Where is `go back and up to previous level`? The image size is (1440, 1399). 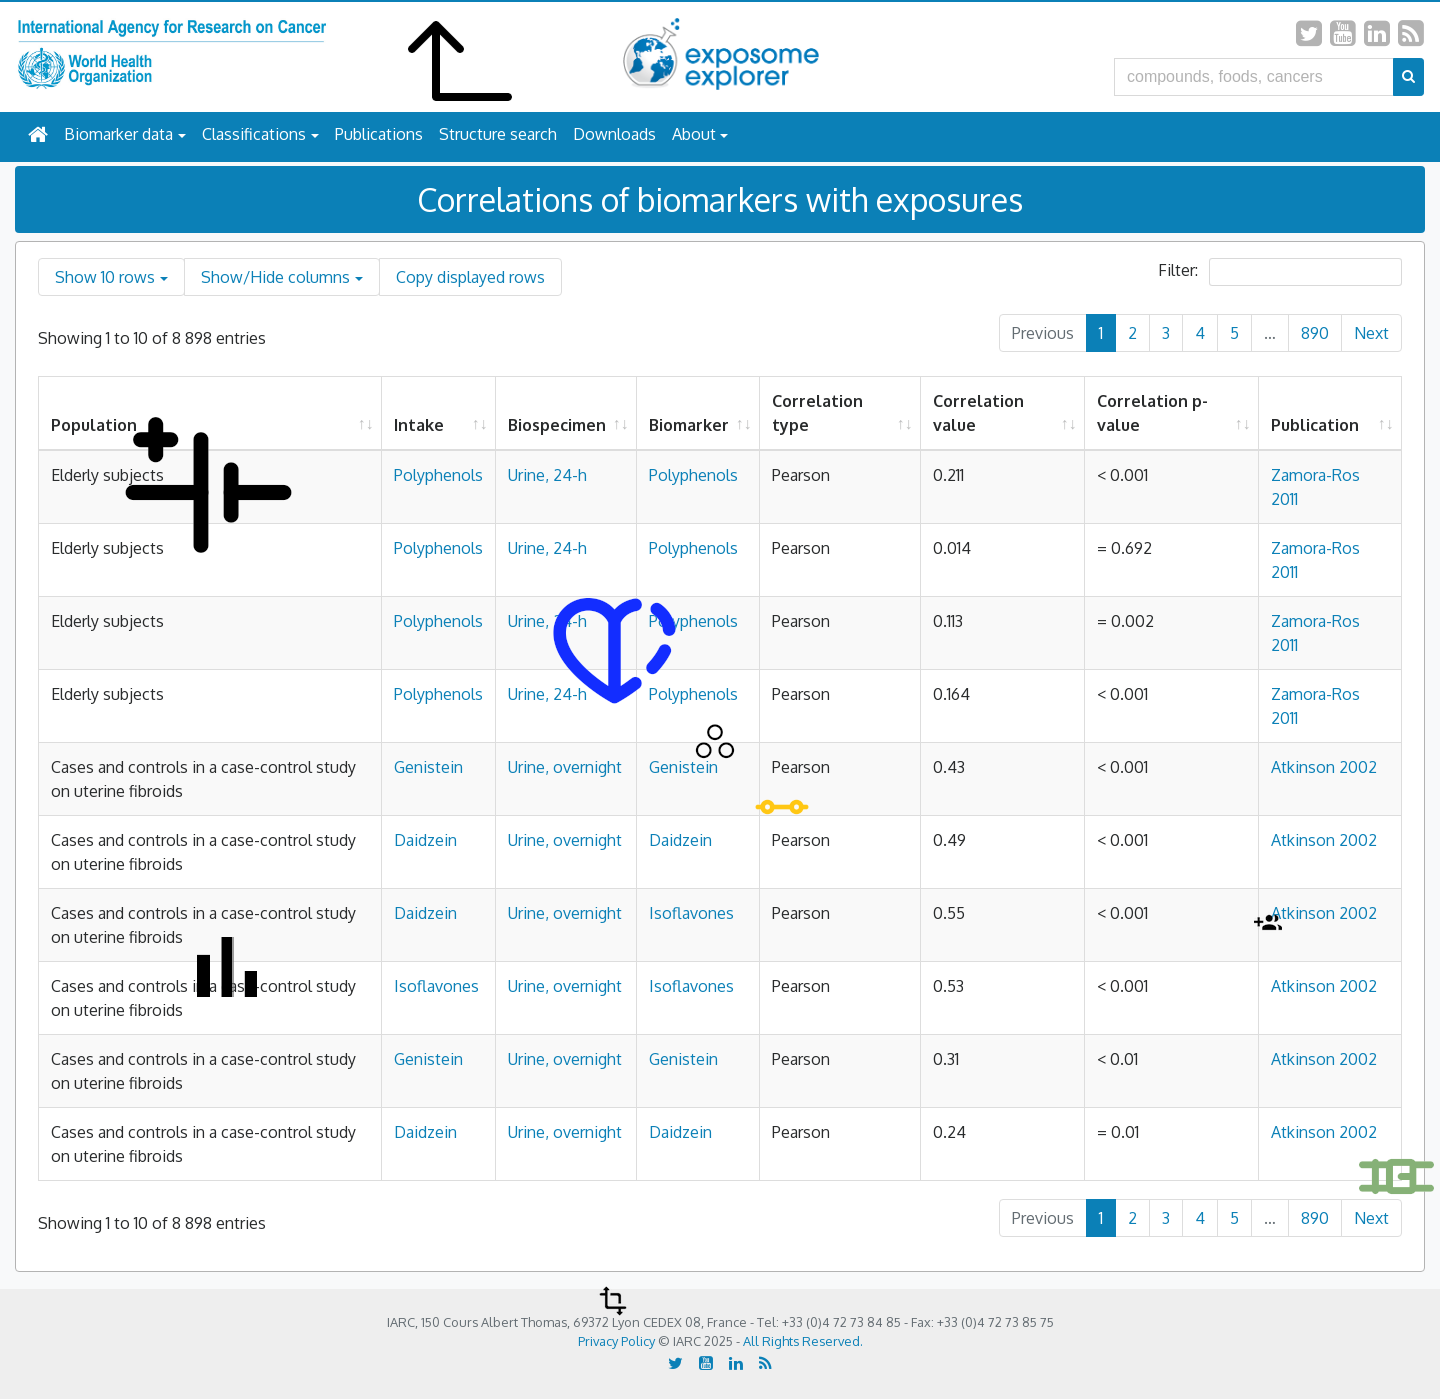 go back and up to previous level is located at coordinates (456, 65).